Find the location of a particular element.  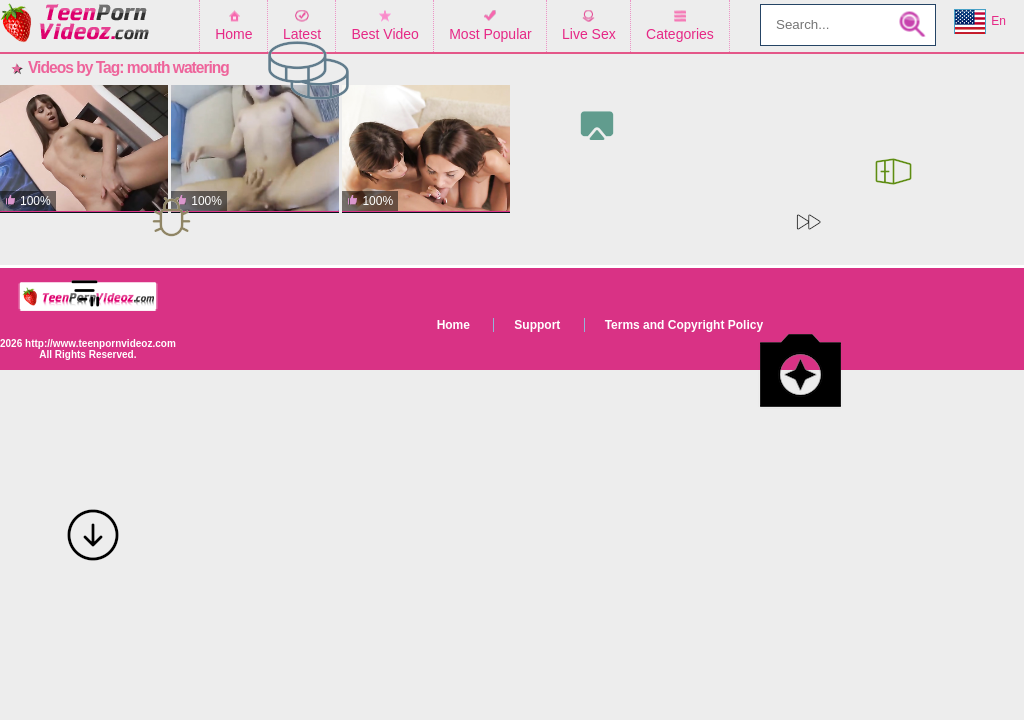

report a bug or issue is located at coordinates (171, 217).